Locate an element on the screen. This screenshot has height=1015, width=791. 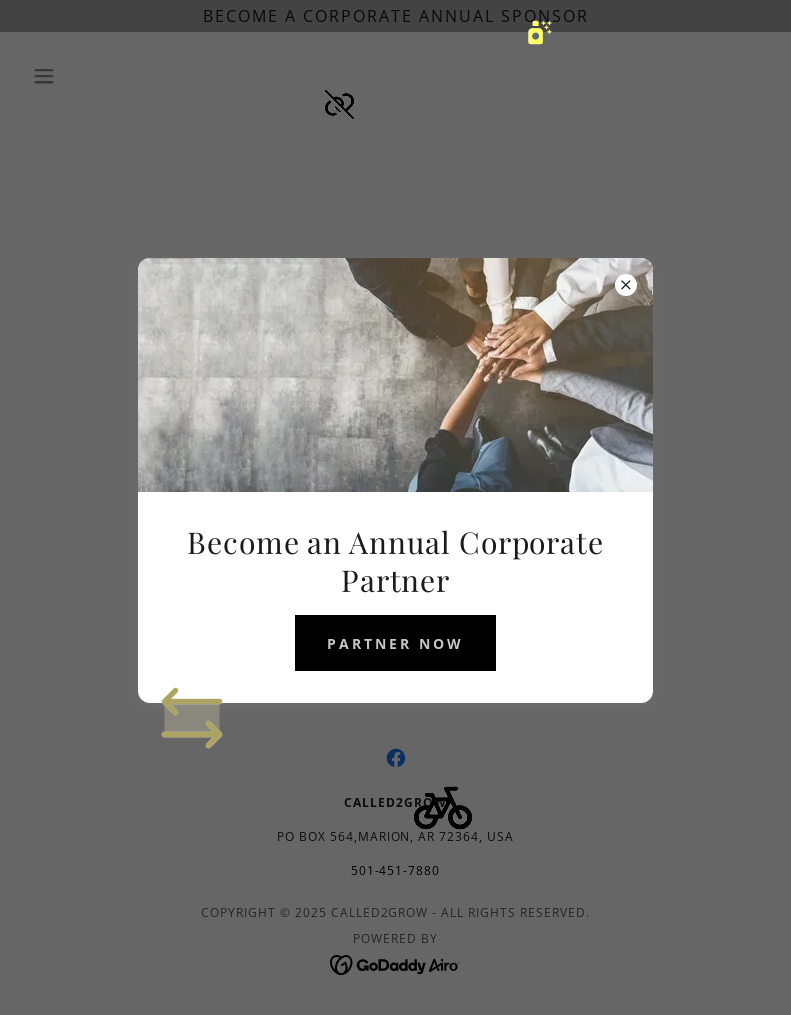
air freshener or fragrance settings is located at coordinates (538, 32).